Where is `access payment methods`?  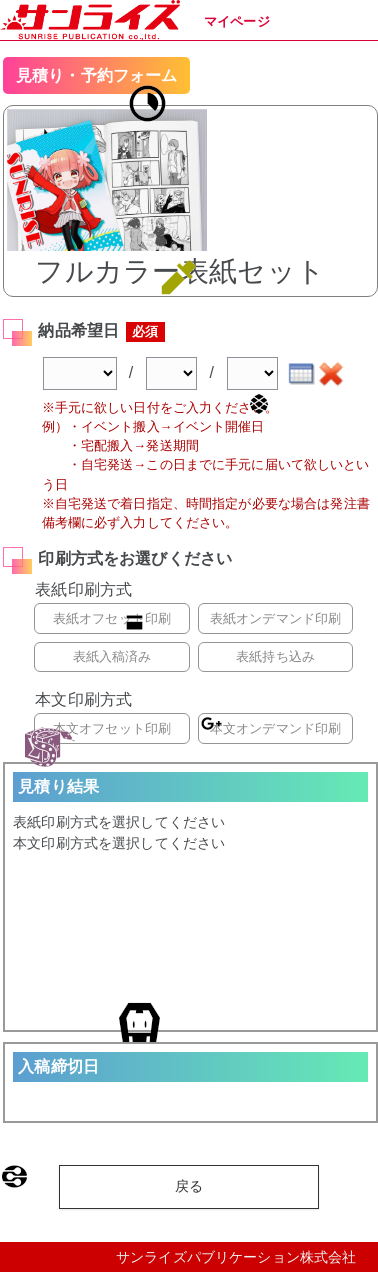 access payment methods is located at coordinates (134, 622).